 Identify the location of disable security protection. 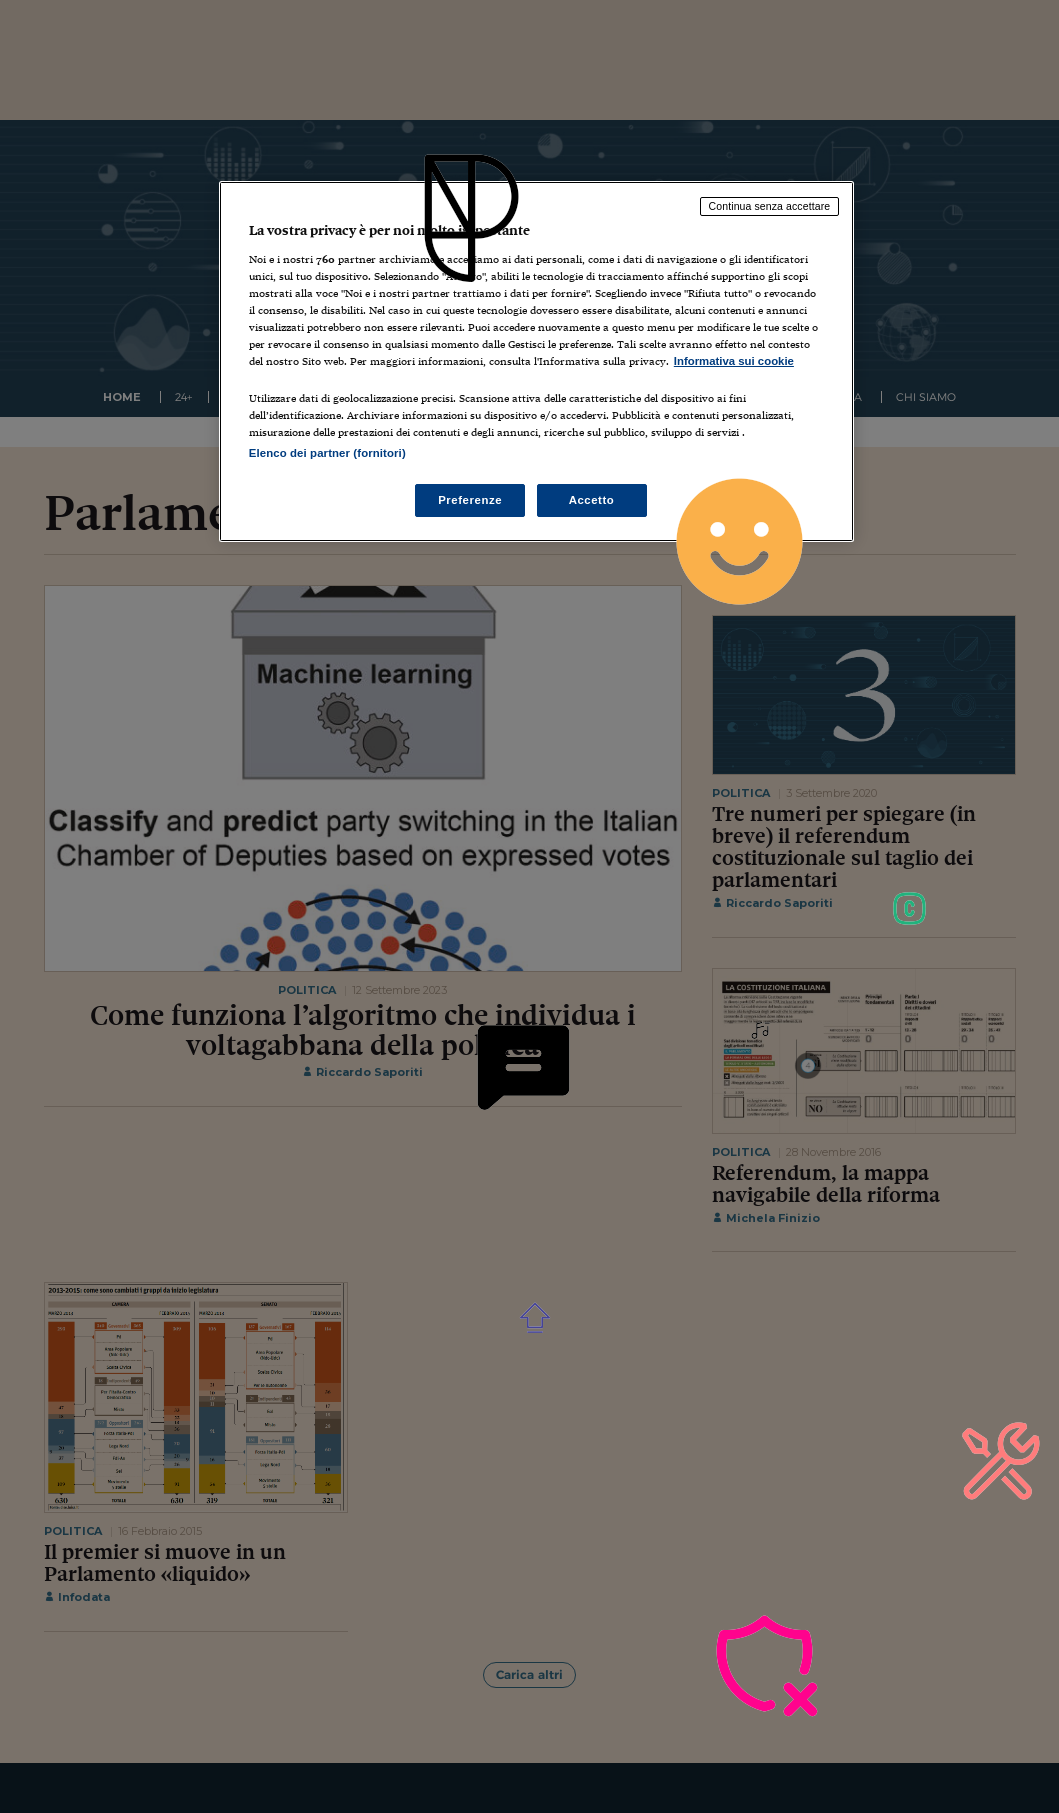
(764, 1663).